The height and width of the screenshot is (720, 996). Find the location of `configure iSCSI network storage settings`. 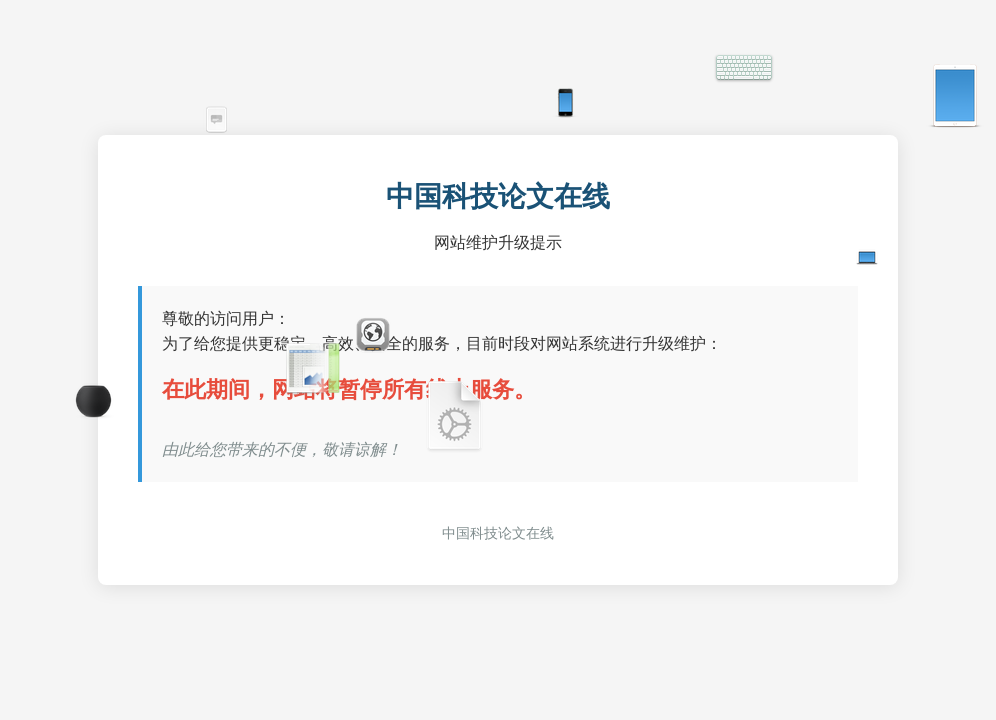

configure iSCSI network storage settings is located at coordinates (373, 335).